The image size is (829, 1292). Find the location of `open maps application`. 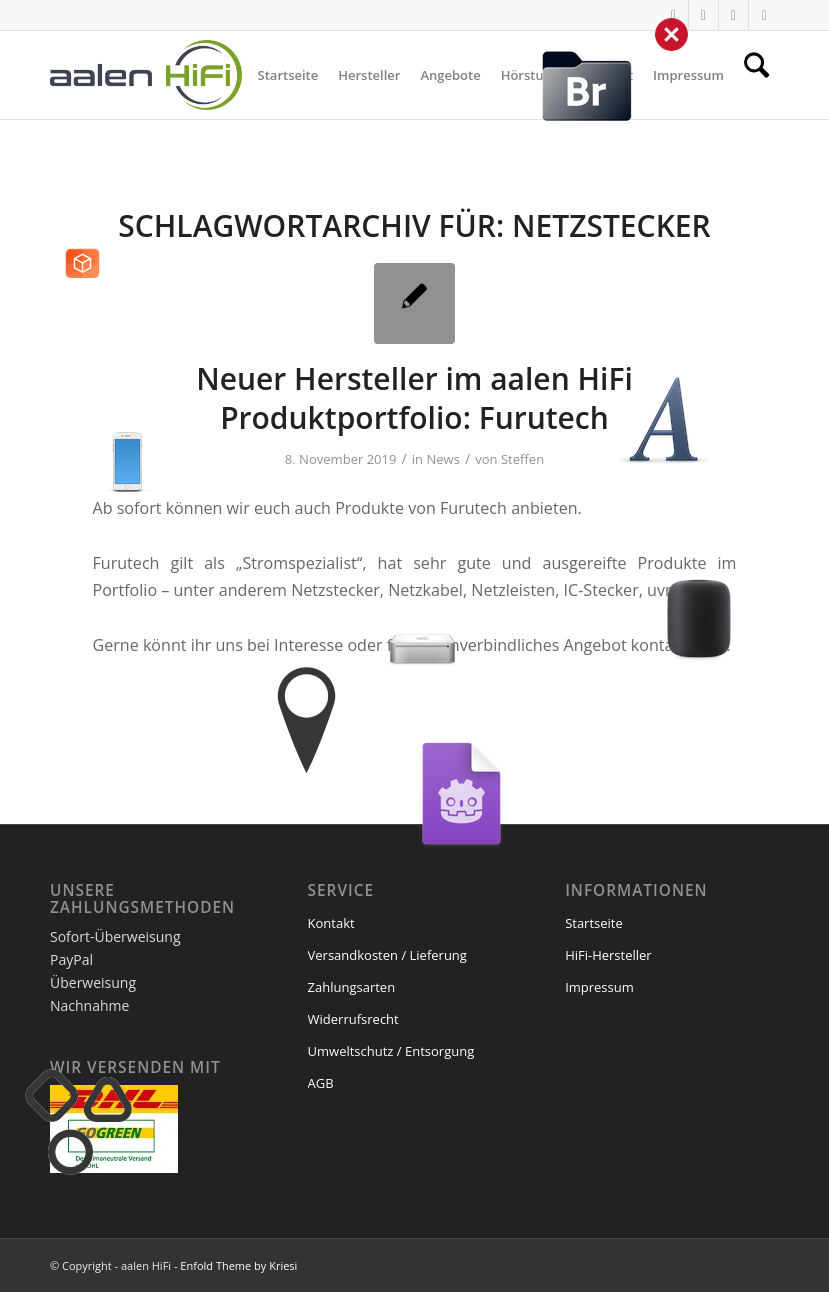

open maps application is located at coordinates (306, 717).